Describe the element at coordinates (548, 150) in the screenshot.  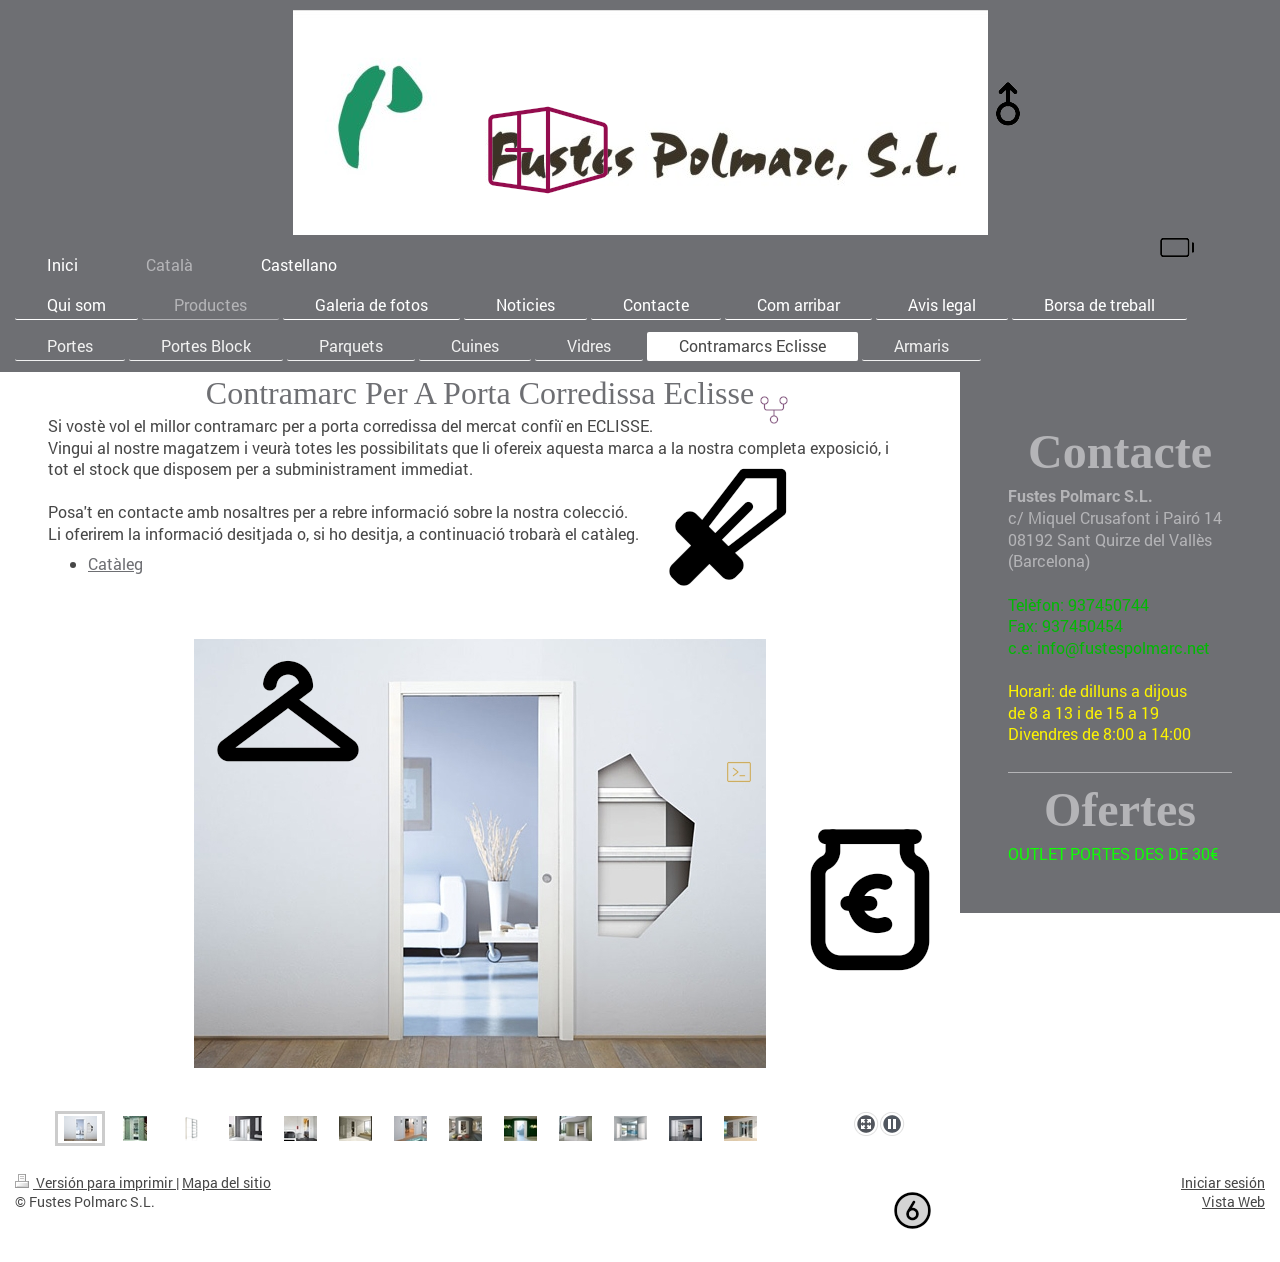
I see `view shipping or freight details` at that location.